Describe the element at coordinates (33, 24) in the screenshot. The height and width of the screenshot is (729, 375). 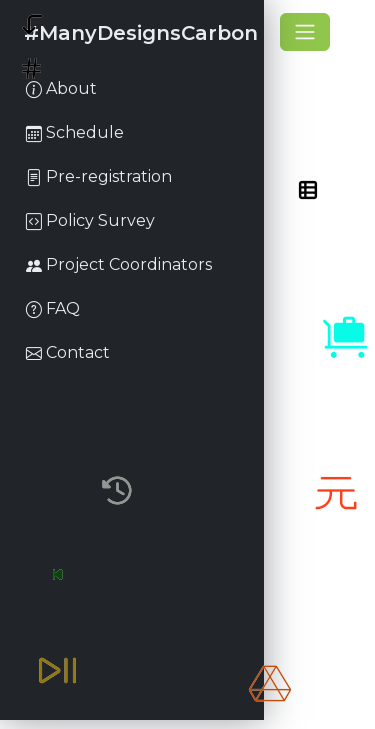
I see `go back and down in navigation` at that location.